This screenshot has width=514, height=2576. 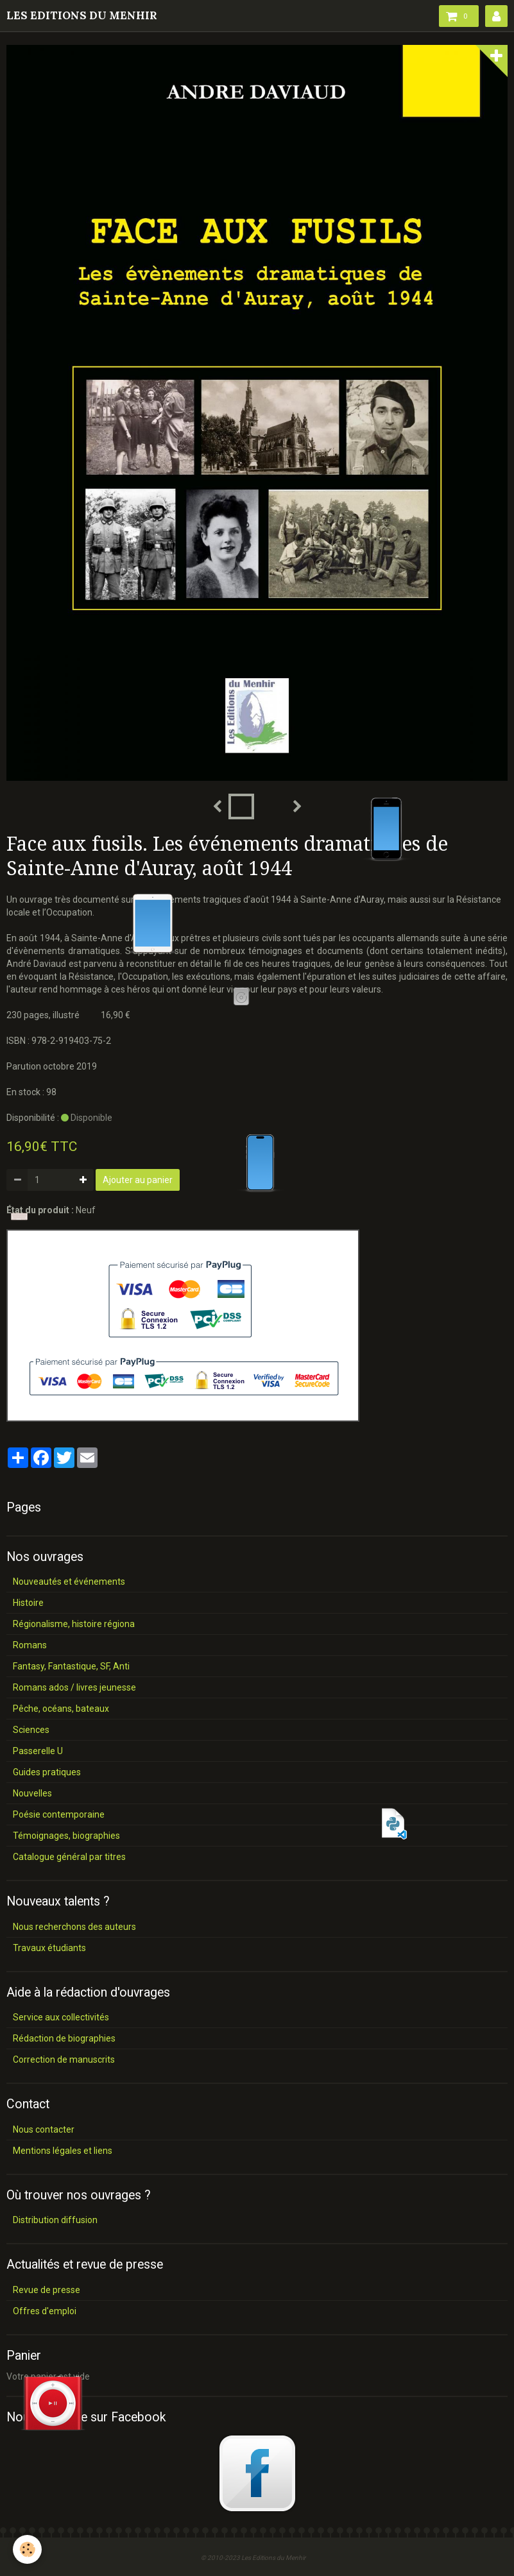 I want to click on connected iPhone device, so click(x=386, y=830).